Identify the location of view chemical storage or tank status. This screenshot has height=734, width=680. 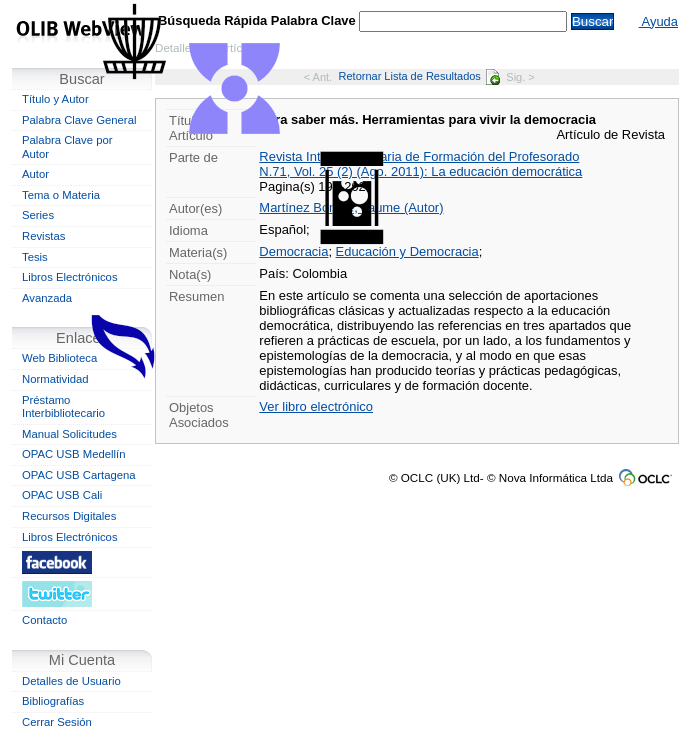
(351, 198).